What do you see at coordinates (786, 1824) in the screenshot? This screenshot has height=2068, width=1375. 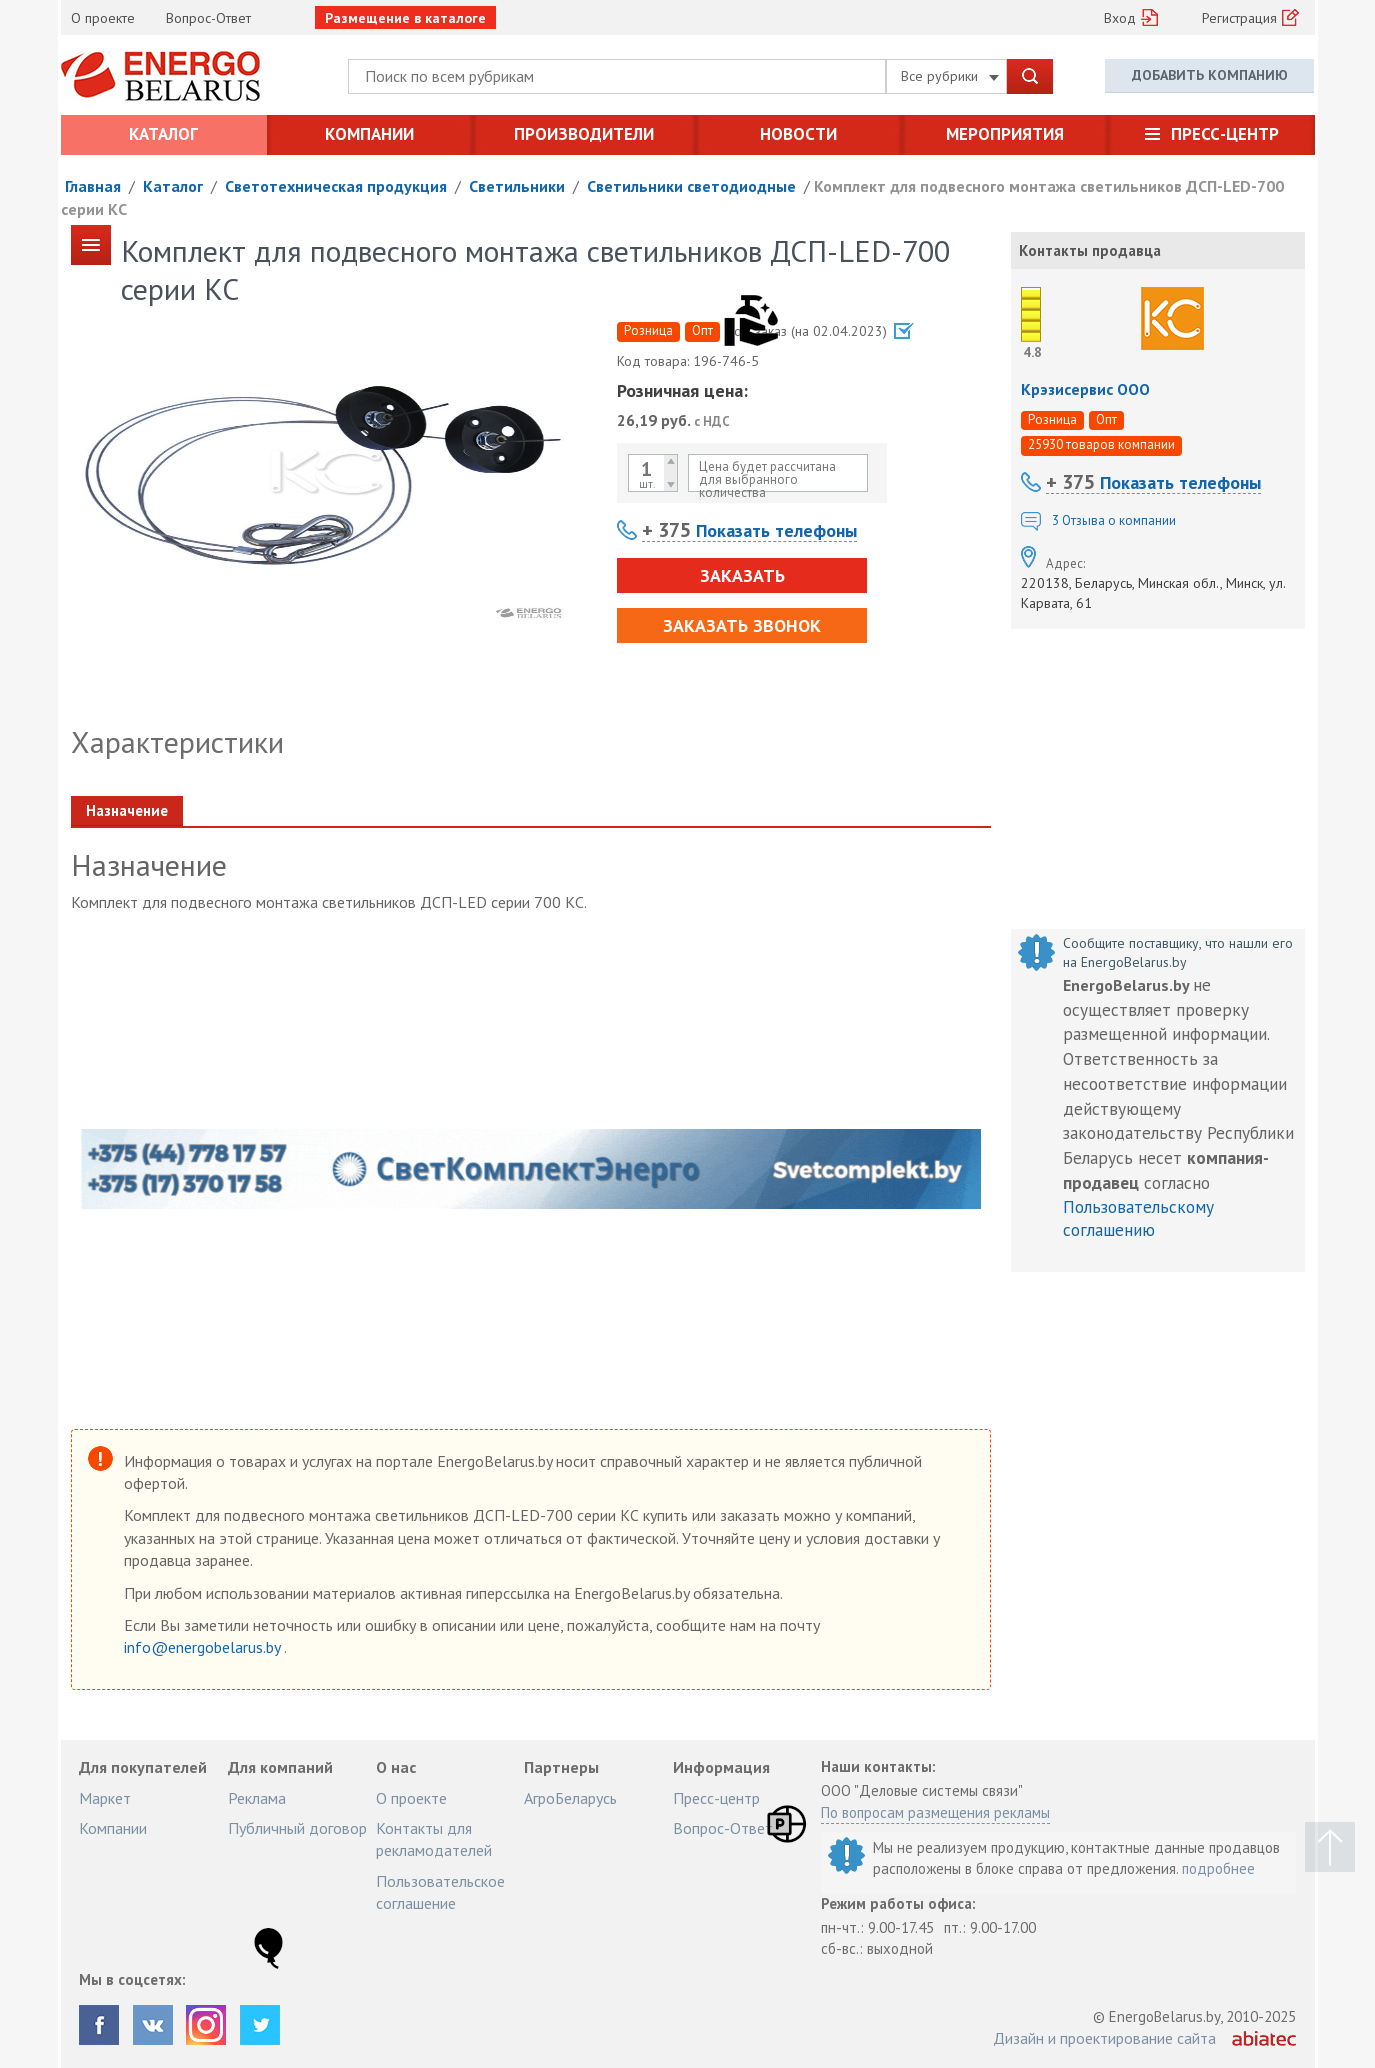 I see `open Microsoft PowerPoint` at bounding box center [786, 1824].